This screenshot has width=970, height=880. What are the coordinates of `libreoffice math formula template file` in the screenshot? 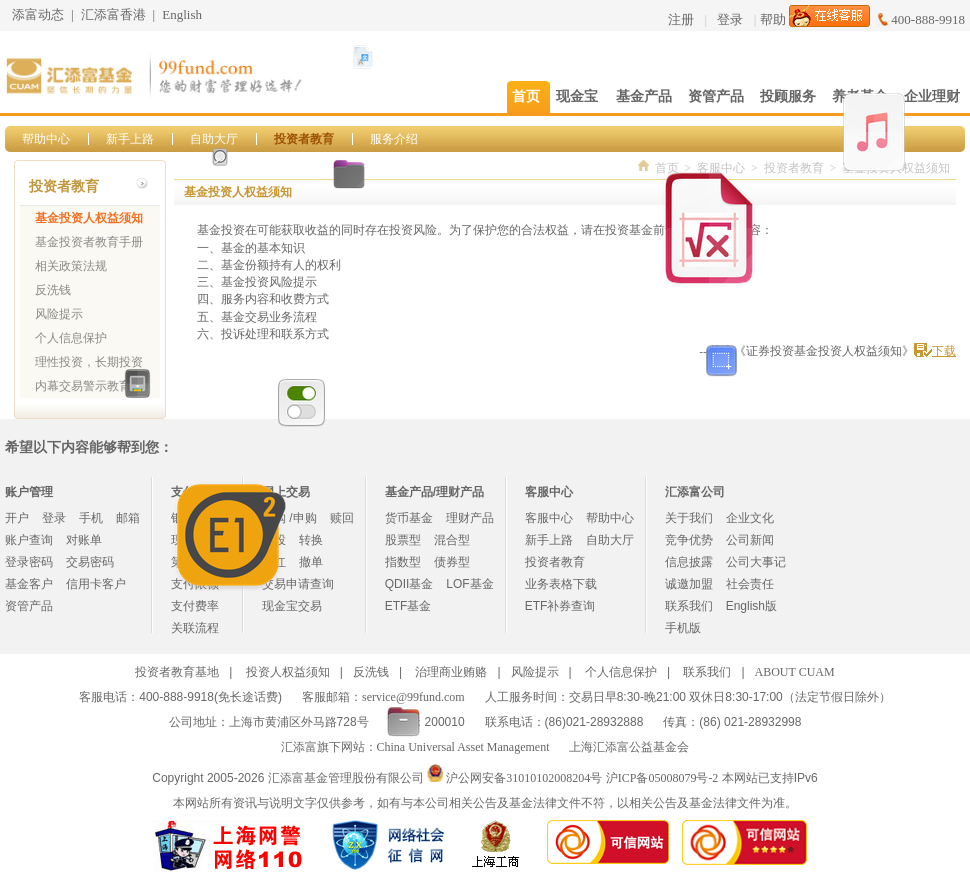 It's located at (709, 228).